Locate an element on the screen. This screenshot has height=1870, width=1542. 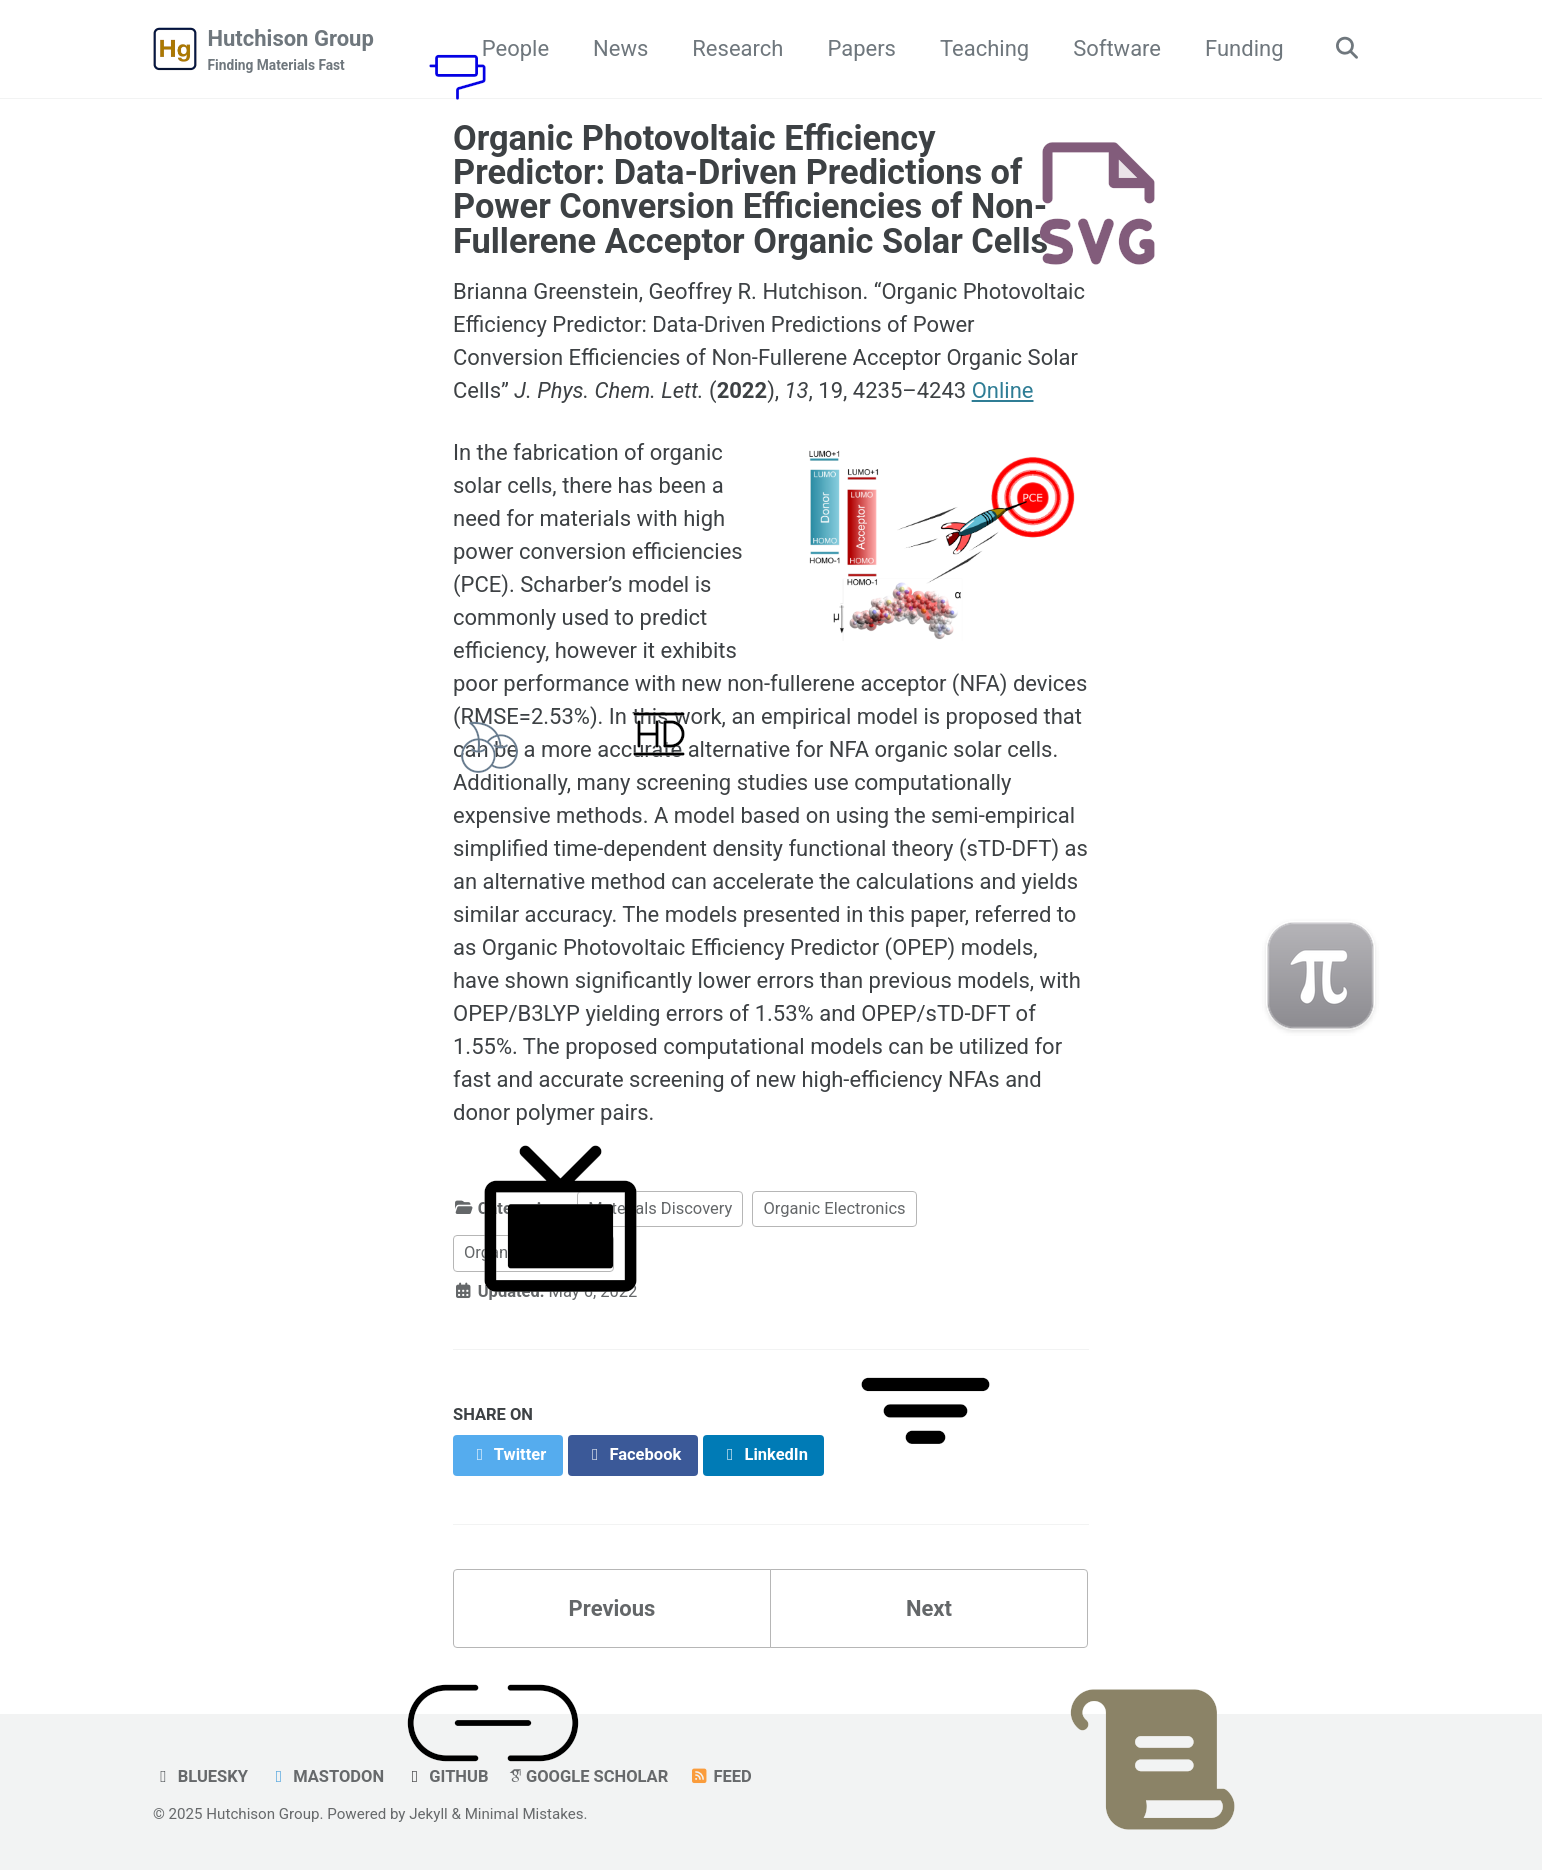
open mathematics or calculator application is located at coordinates (1320, 975).